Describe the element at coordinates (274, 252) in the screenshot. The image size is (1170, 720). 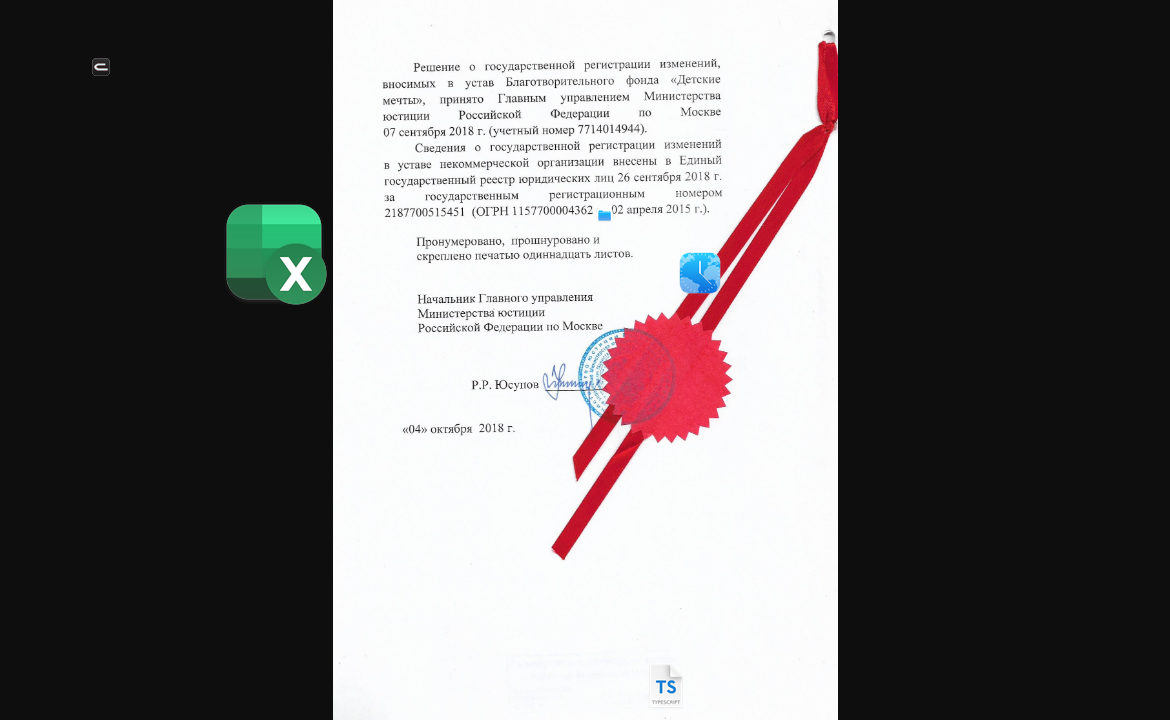
I see `open Microsoft Excel` at that location.